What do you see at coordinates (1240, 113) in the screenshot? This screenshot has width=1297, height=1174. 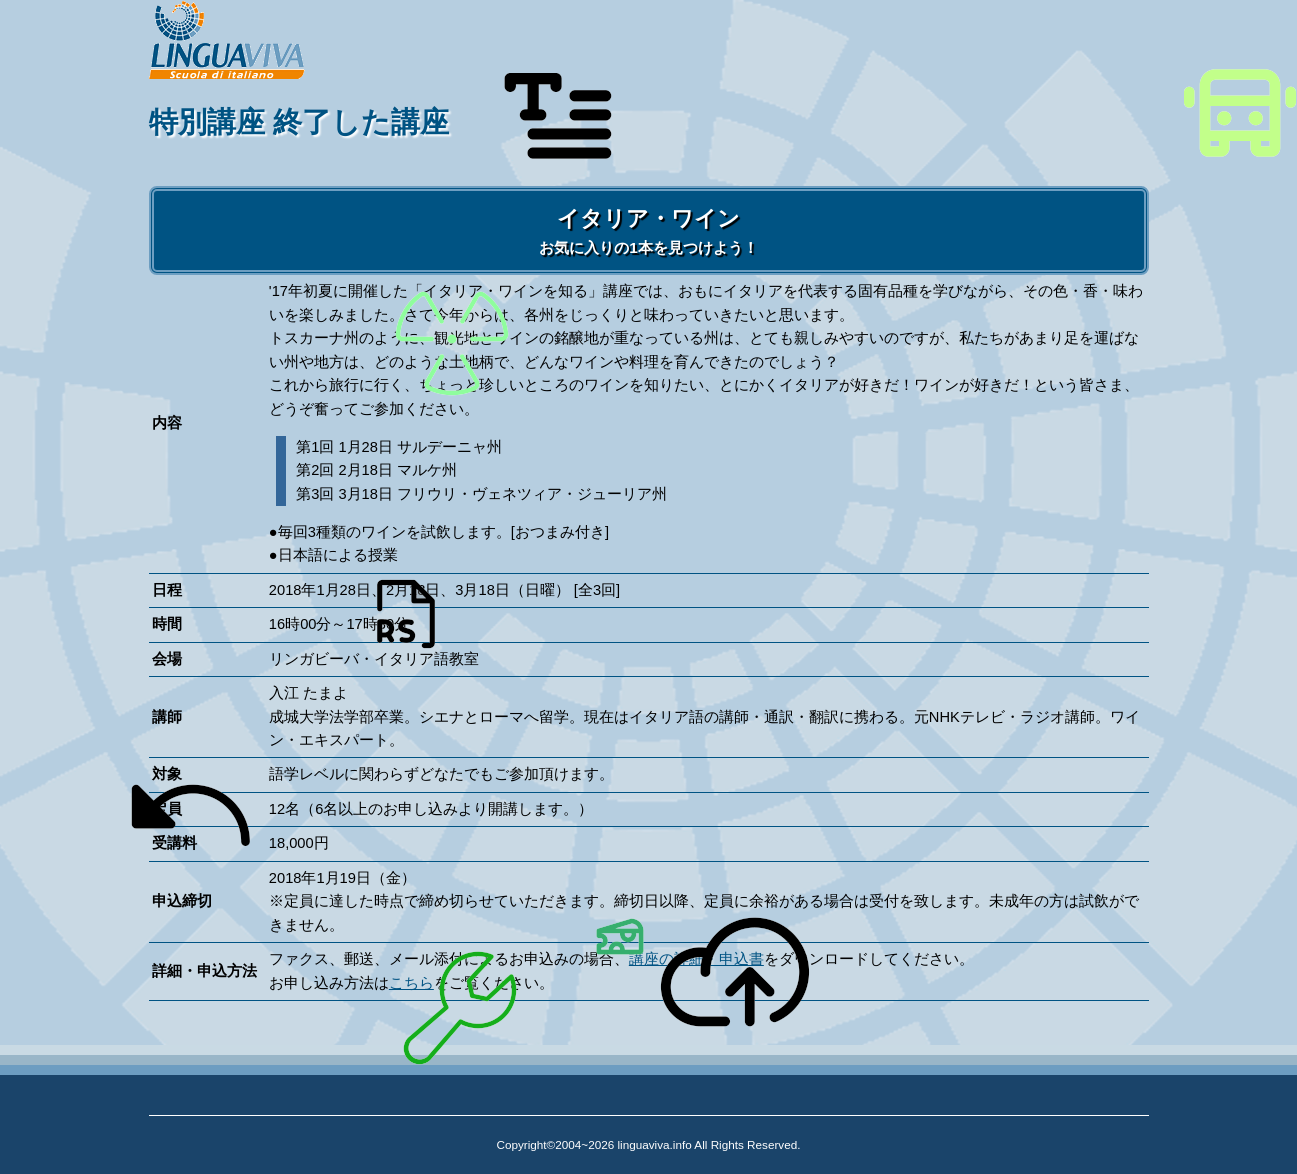 I see `view bus routes or schedules` at bounding box center [1240, 113].